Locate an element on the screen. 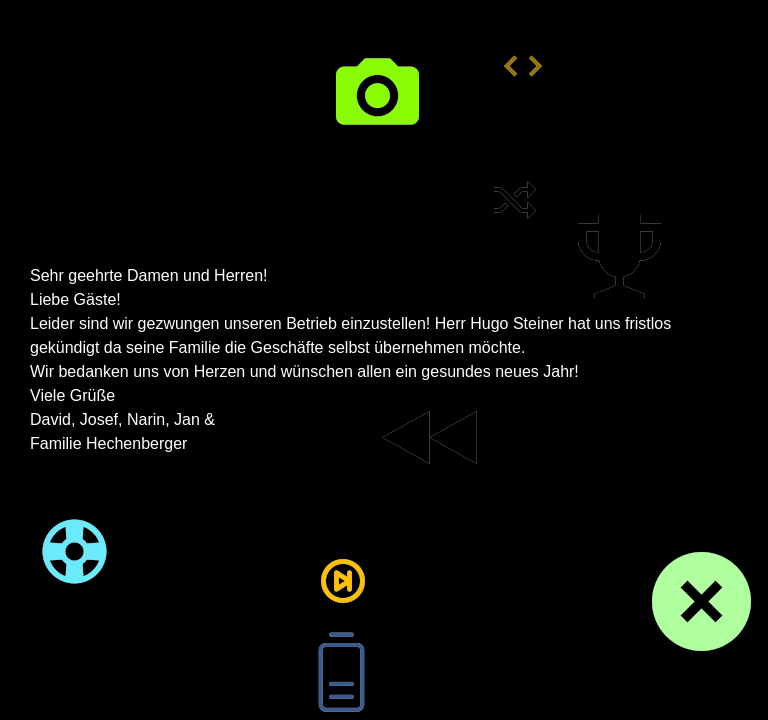 The image size is (768, 720). close or dismiss a dialog is located at coordinates (701, 601).